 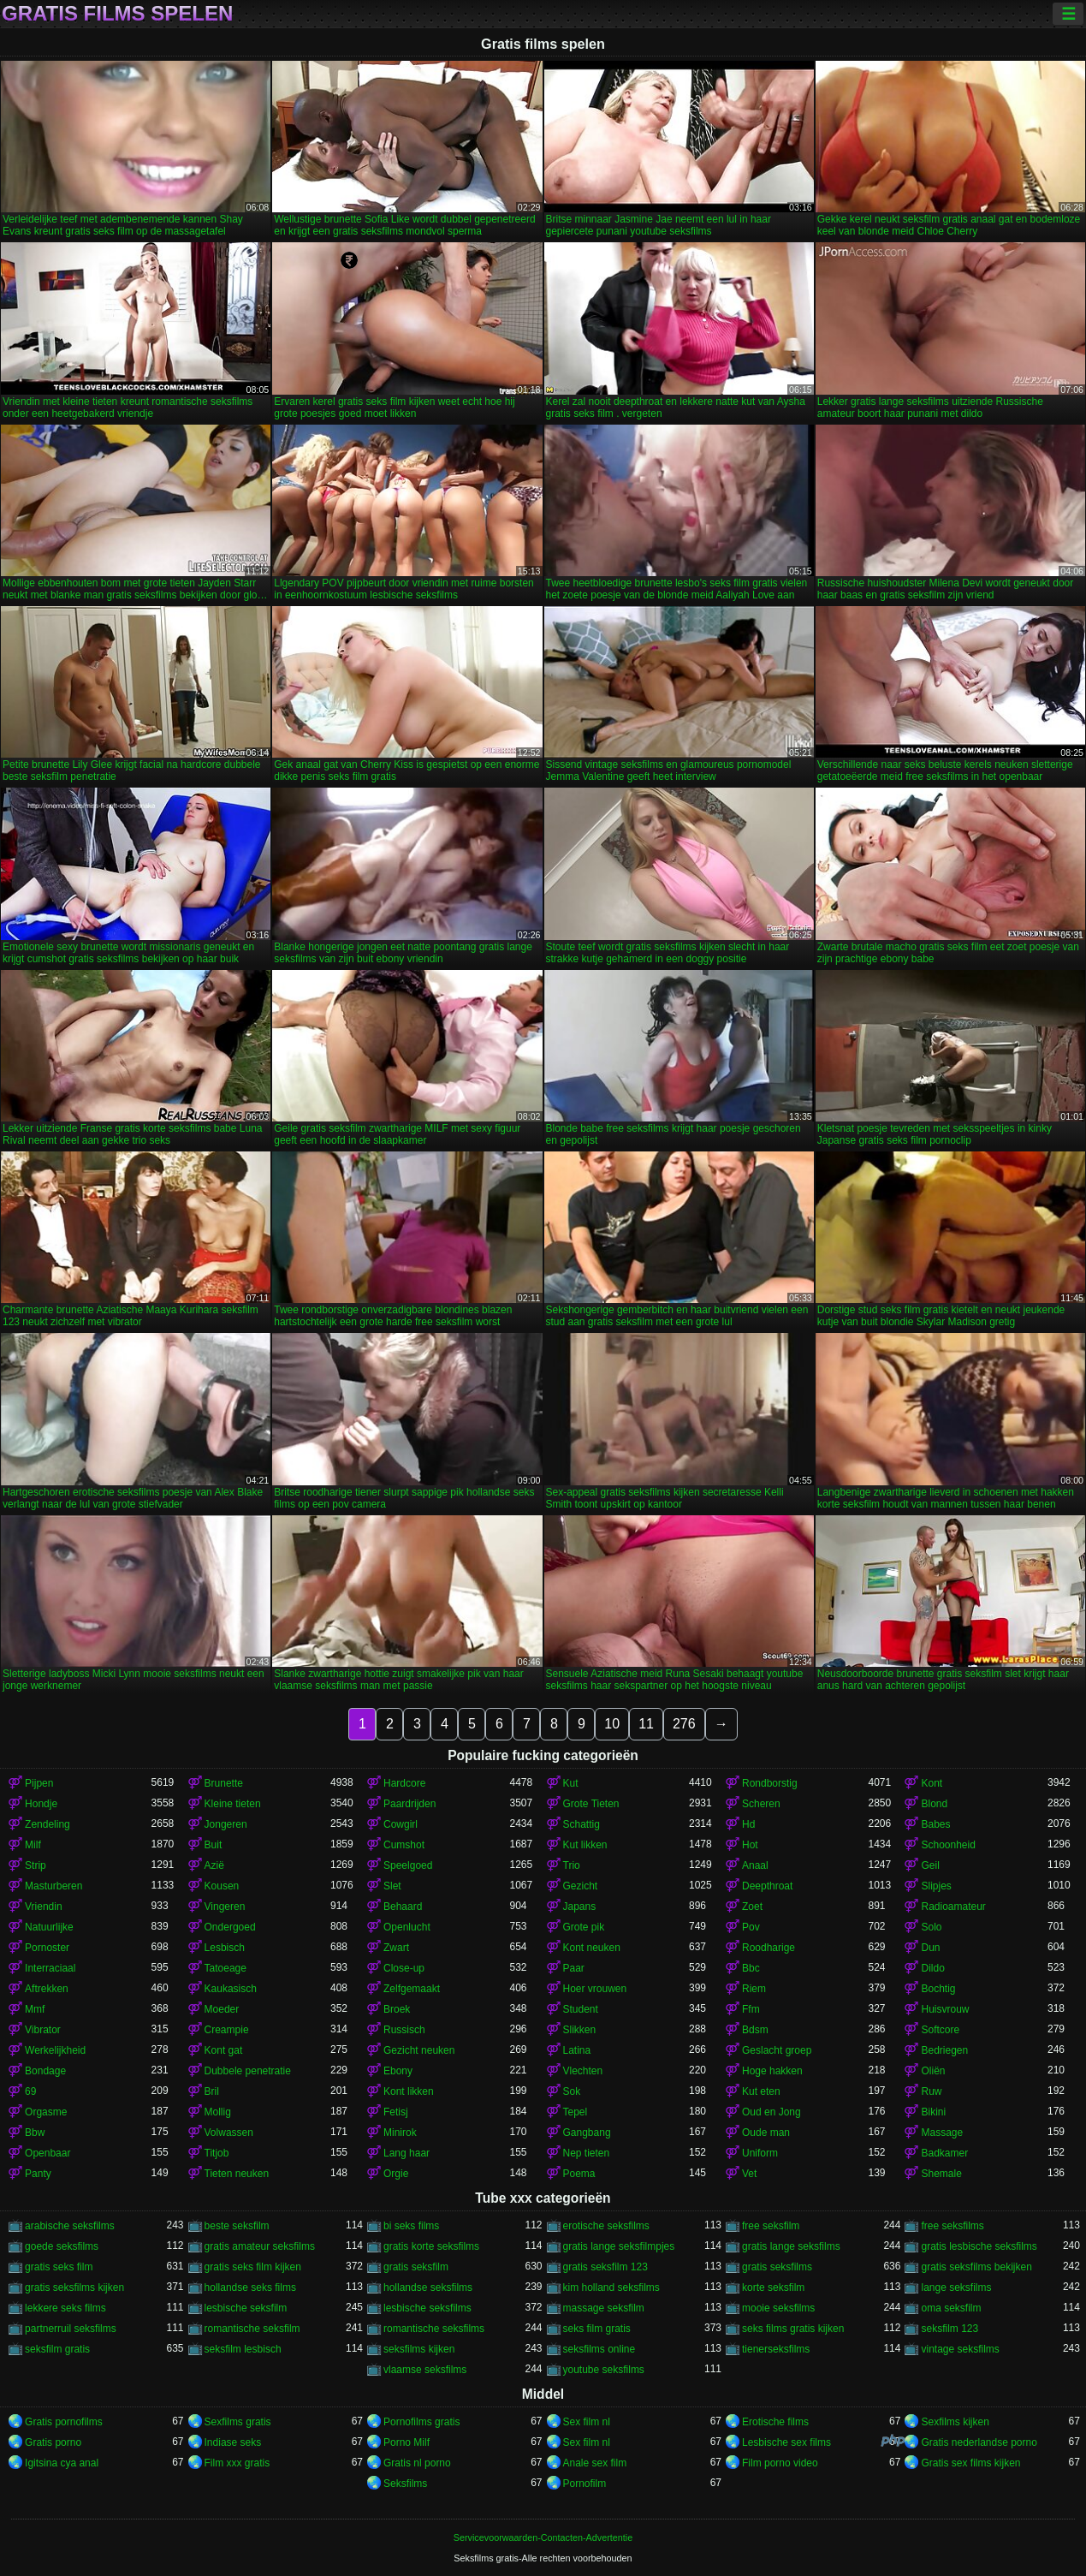 What do you see at coordinates (893, 2441) in the screenshot?
I see `indicates PHP programming language` at bounding box center [893, 2441].